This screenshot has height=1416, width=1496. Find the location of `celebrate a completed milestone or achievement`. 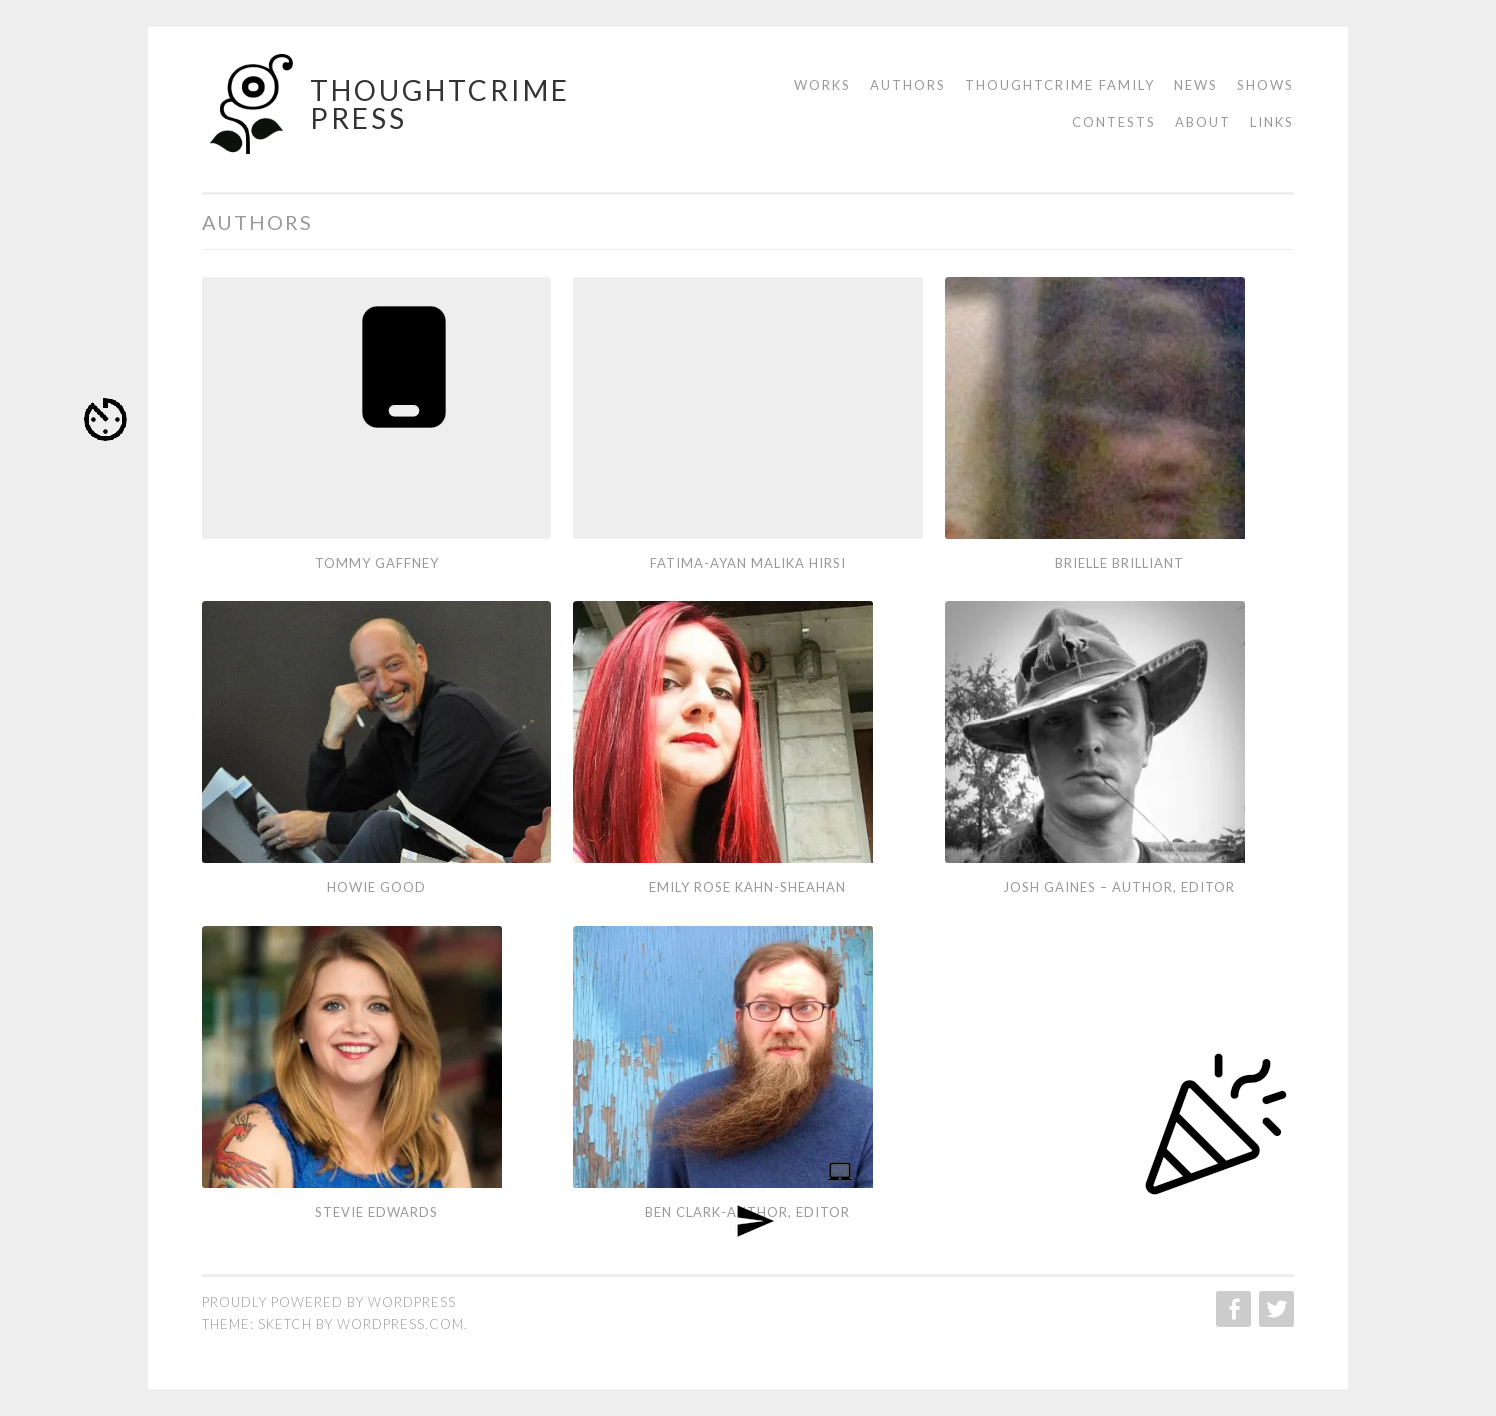

celebrate a completed milestone or achievement is located at coordinates (1208, 1132).